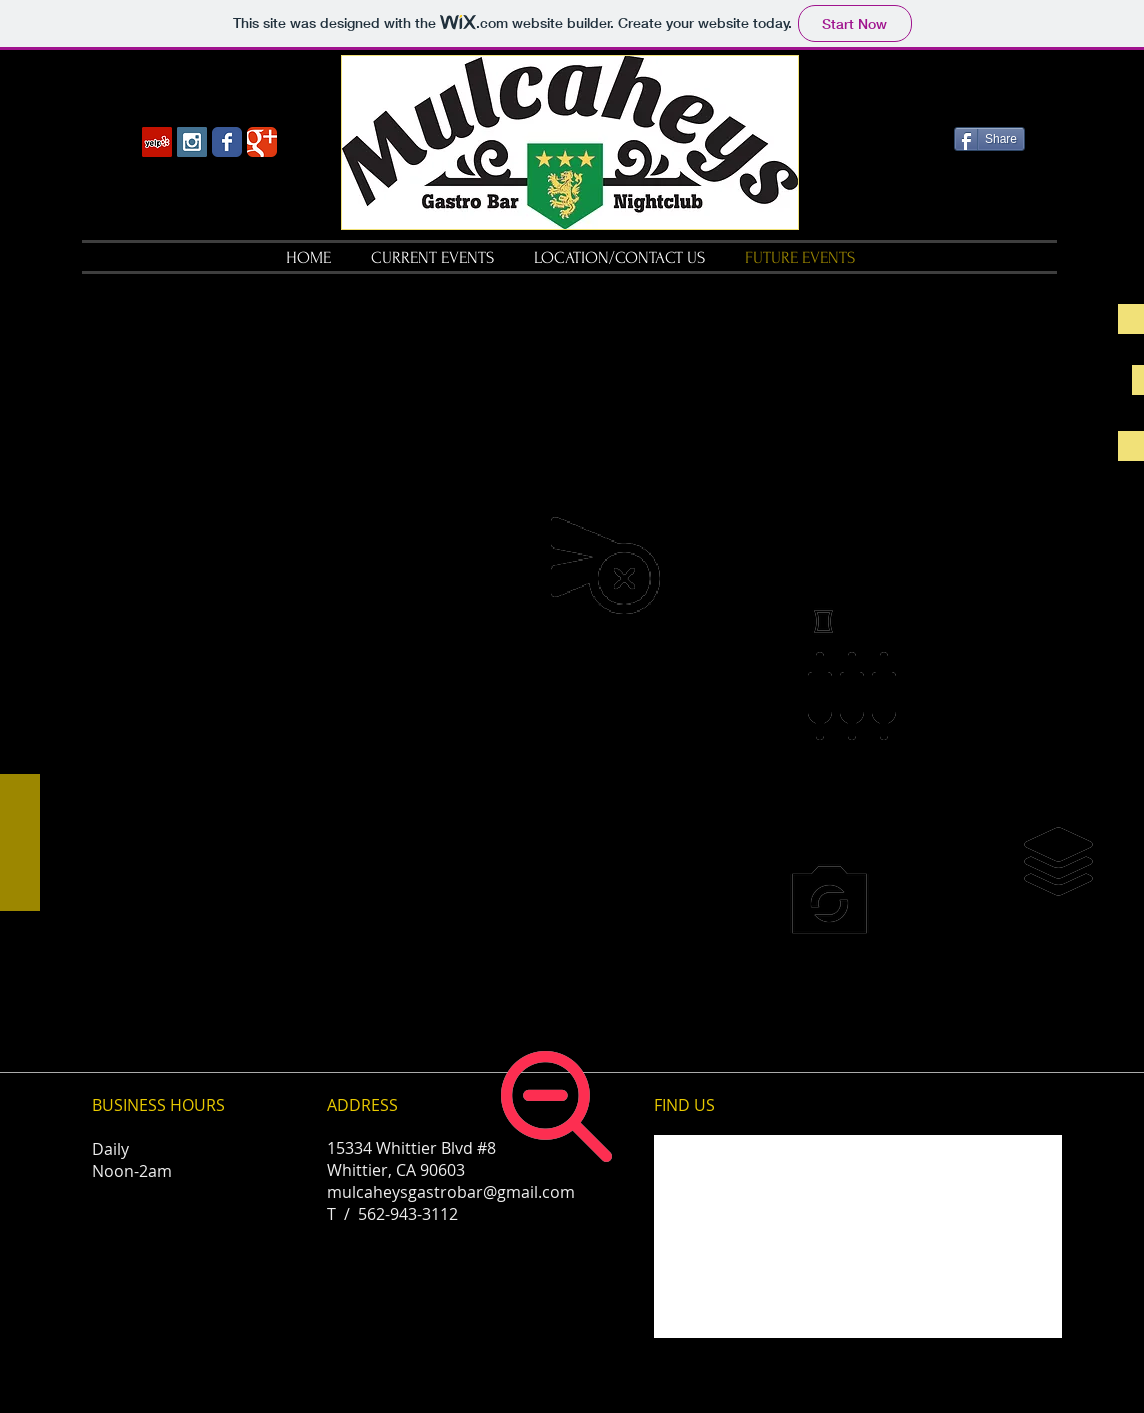  I want to click on access audio/video input settings, so click(852, 696).